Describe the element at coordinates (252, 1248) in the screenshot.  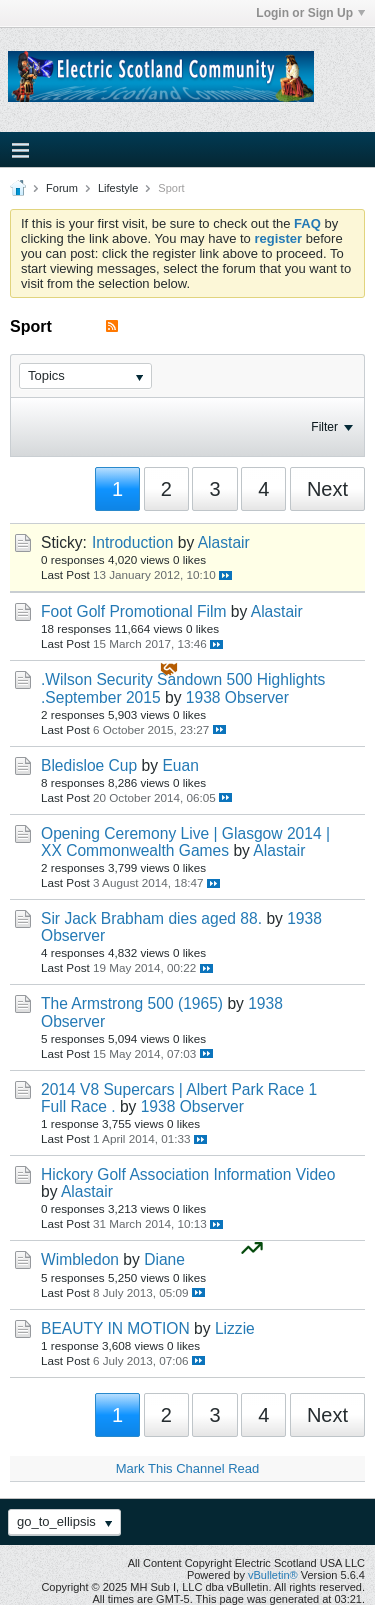
I see `view trending or popular content` at that location.